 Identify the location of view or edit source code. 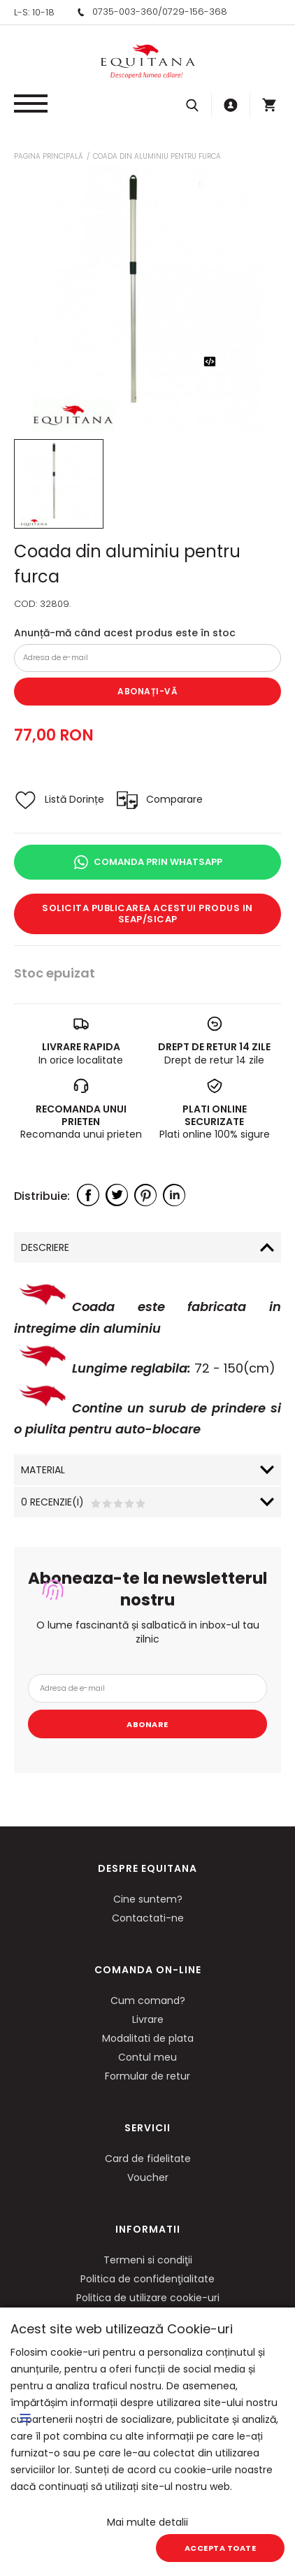
(210, 362).